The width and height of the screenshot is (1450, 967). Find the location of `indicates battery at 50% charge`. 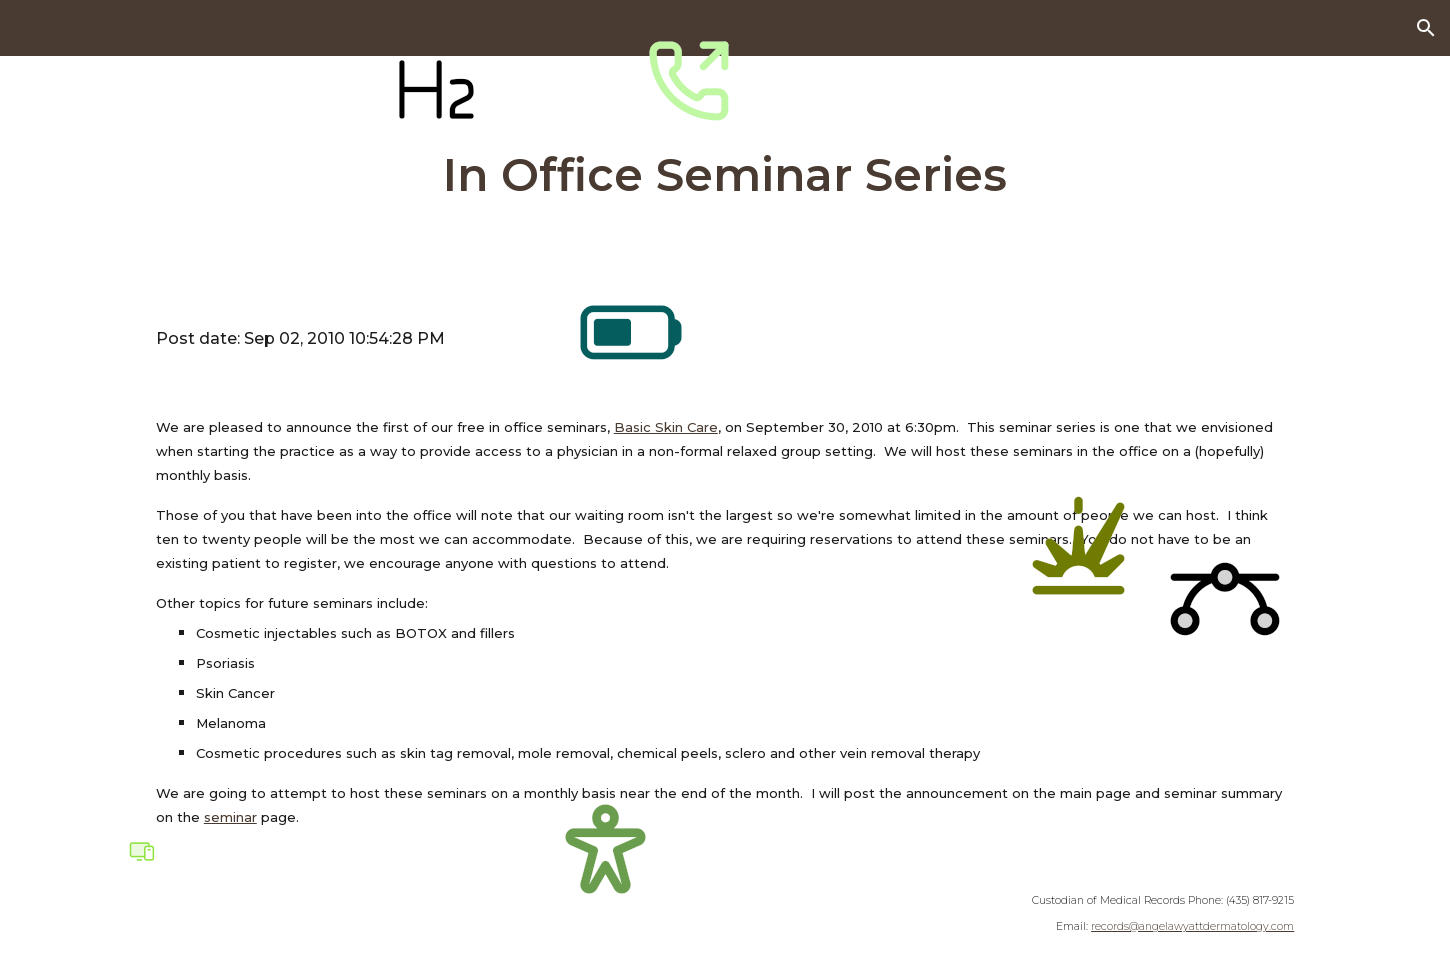

indicates battery at 50% charge is located at coordinates (631, 329).